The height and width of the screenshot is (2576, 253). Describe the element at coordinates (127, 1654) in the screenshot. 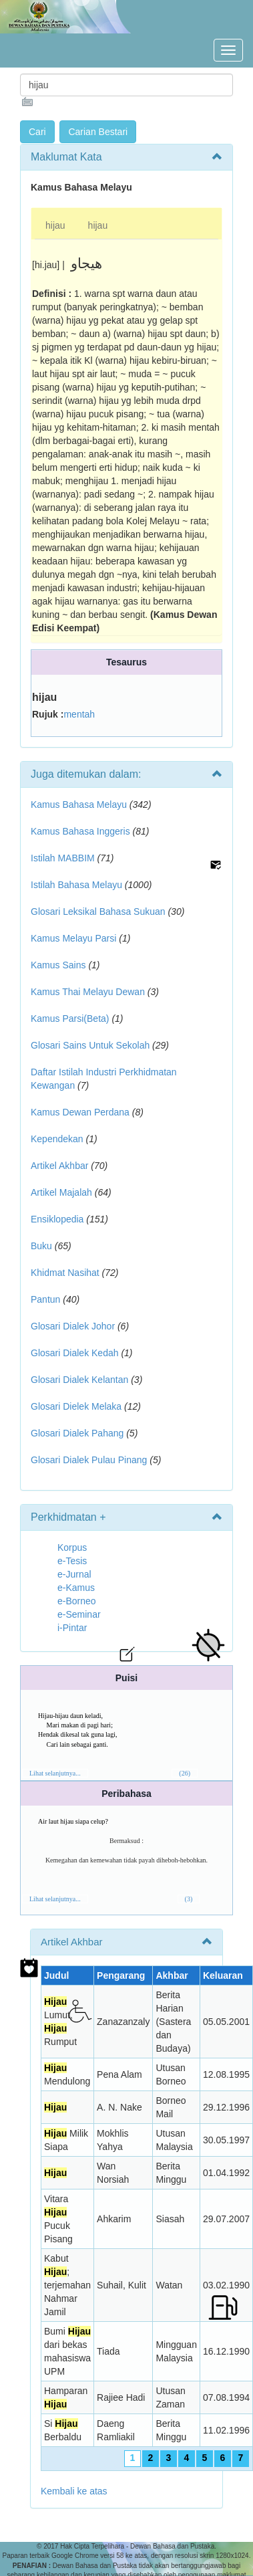

I see `create or compose new content` at that location.